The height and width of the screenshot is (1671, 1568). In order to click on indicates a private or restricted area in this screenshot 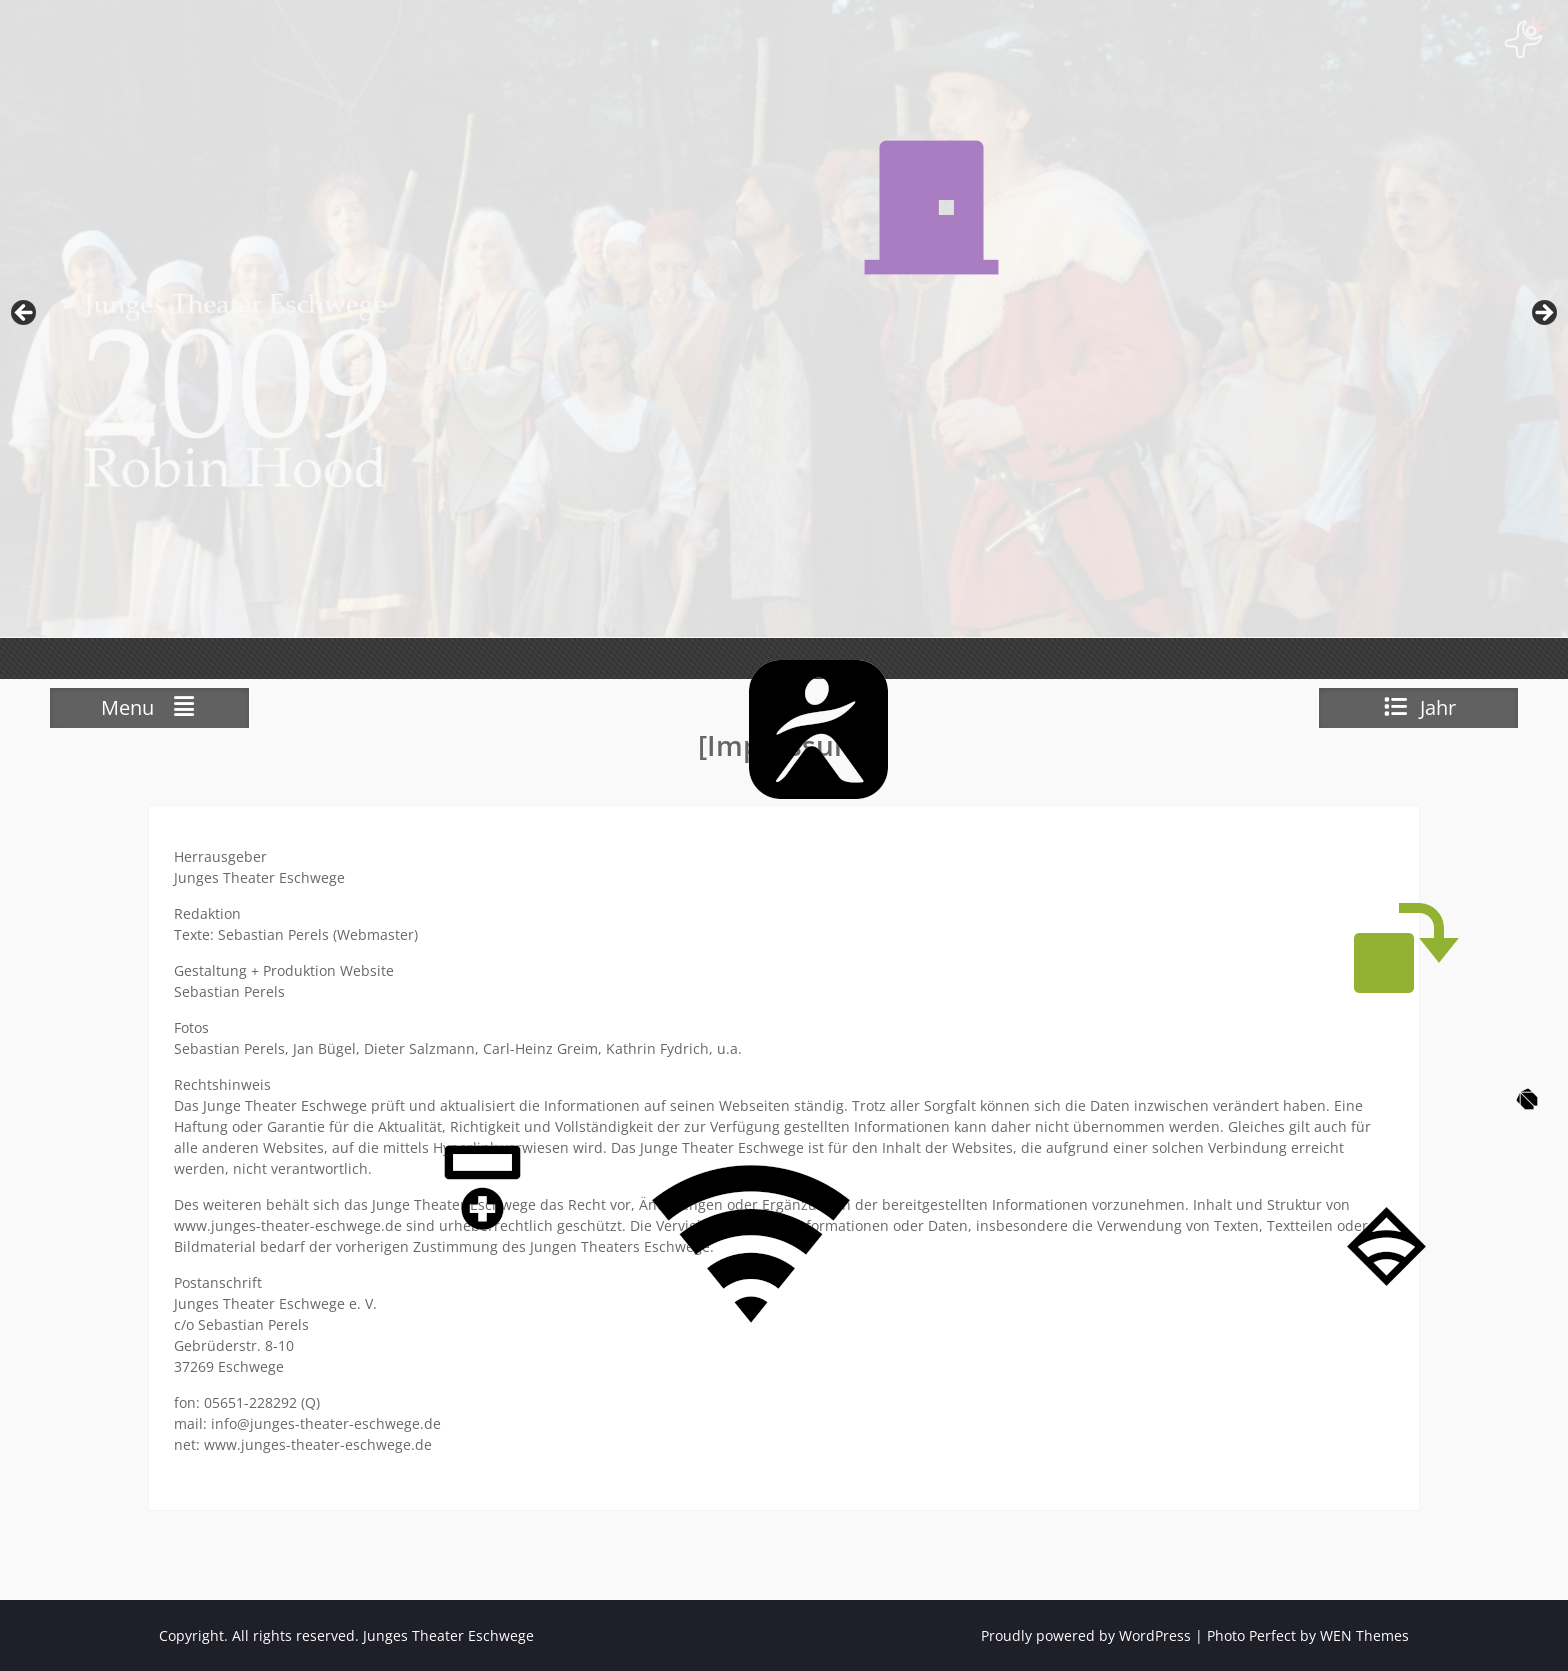, I will do `click(931, 207)`.